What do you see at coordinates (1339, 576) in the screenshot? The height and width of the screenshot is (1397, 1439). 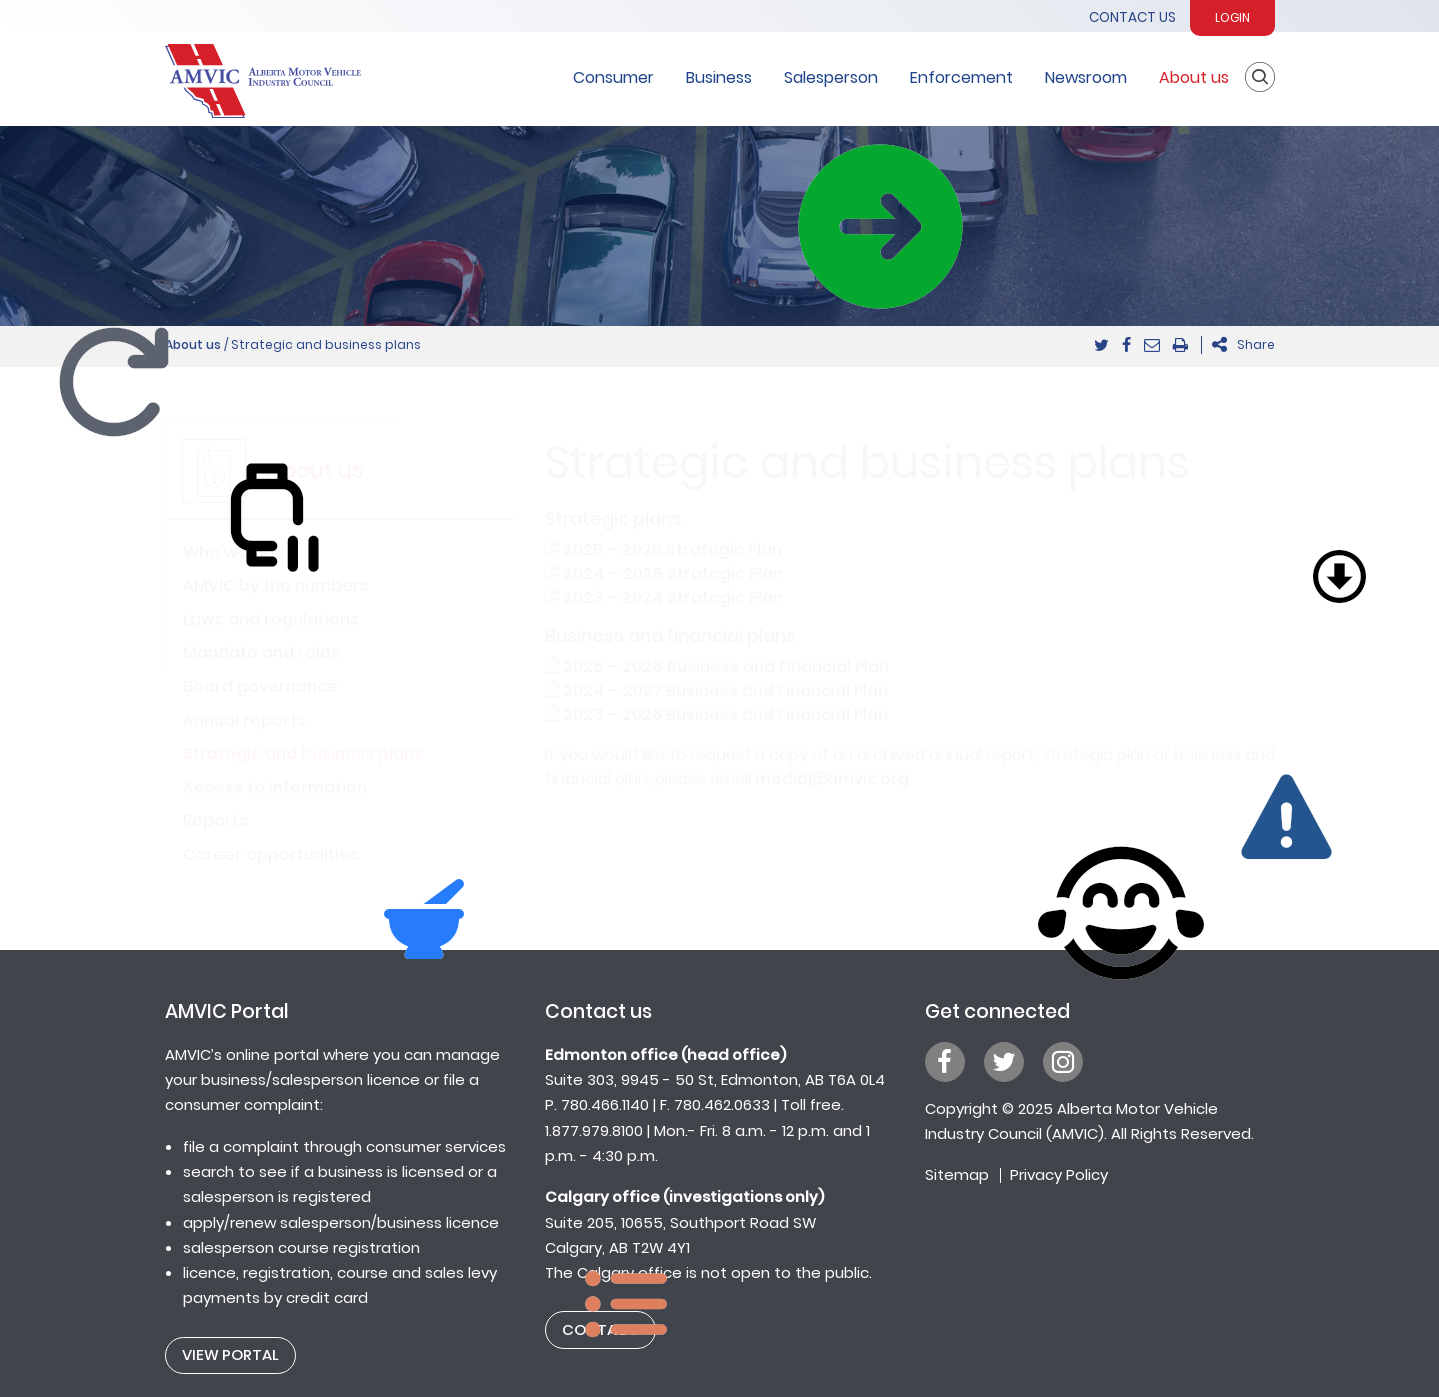 I see `download a file or content` at bounding box center [1339, 576].